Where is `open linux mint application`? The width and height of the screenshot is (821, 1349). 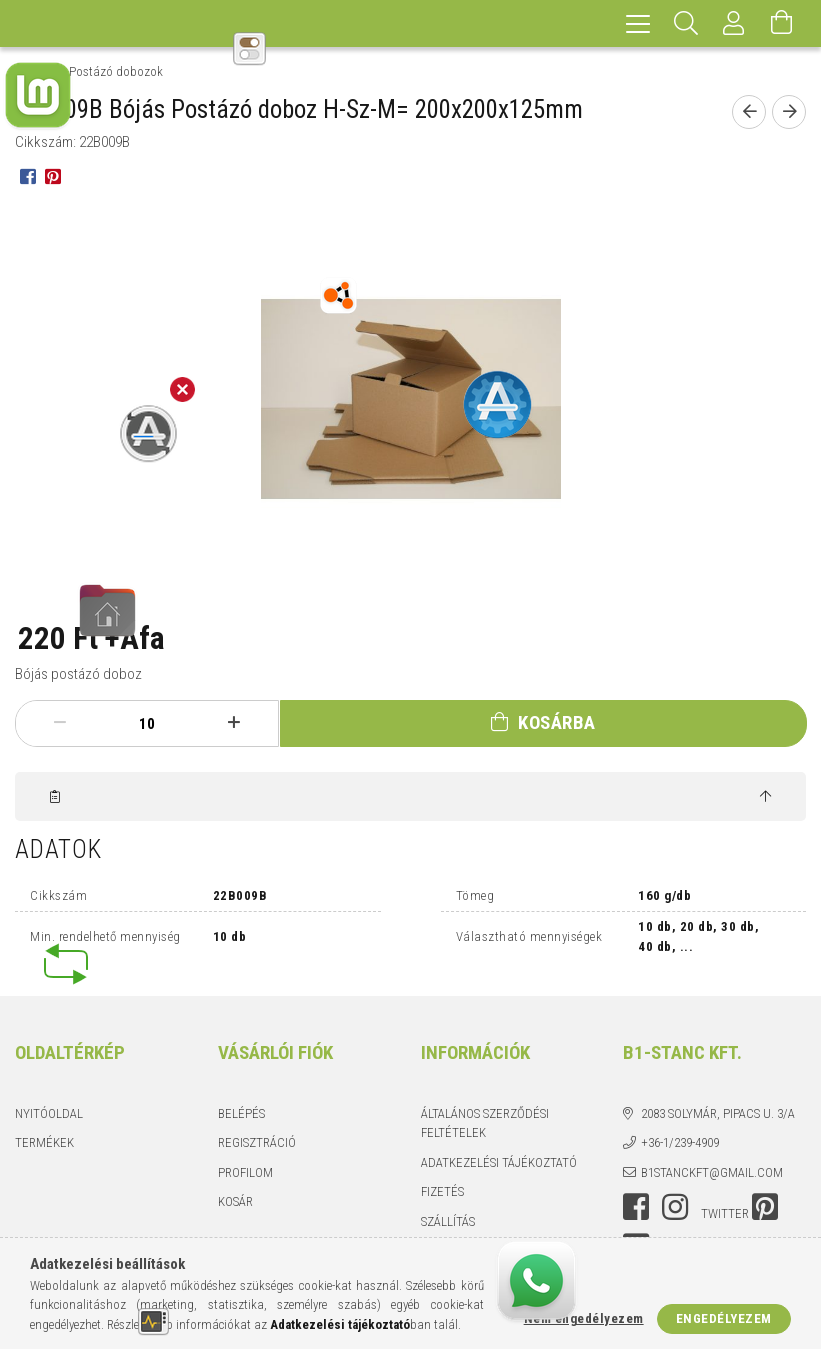
open linux mint application is located at coordinates (38, 95).